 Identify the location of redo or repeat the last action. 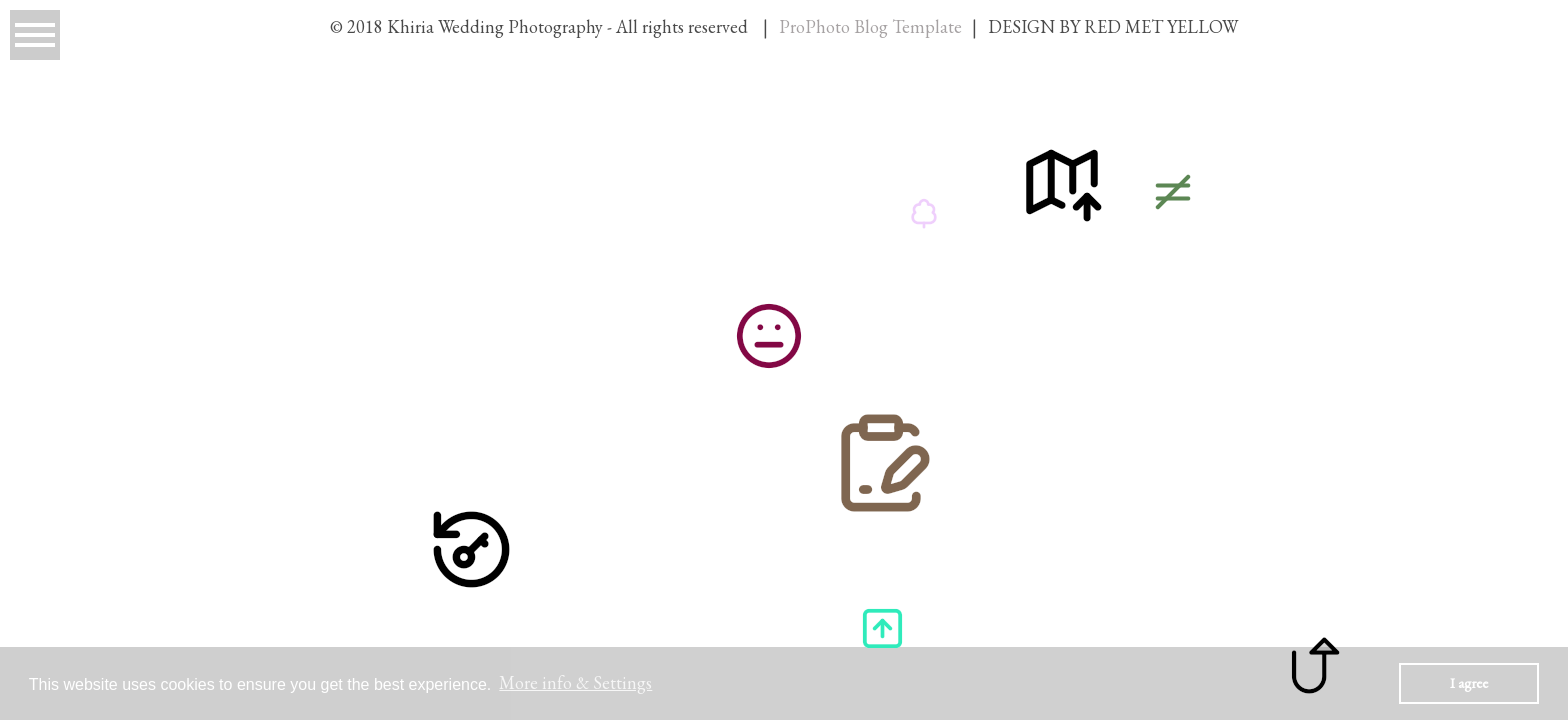
(1313, 665).